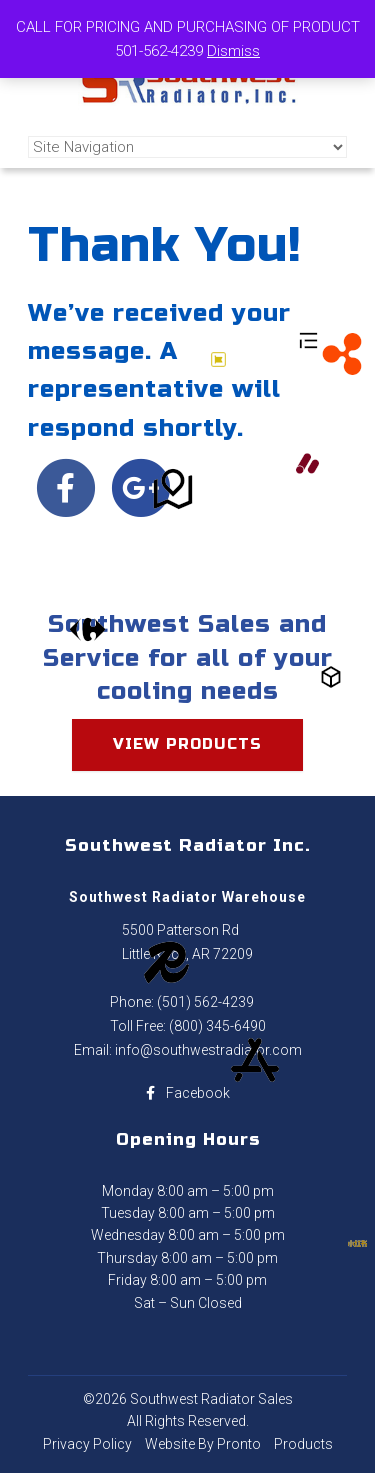 This screenshot has height=1473, width=375. Describe the element at coordinates (166, 962) in the screenshot. I see `Redis database service logo` at that location.